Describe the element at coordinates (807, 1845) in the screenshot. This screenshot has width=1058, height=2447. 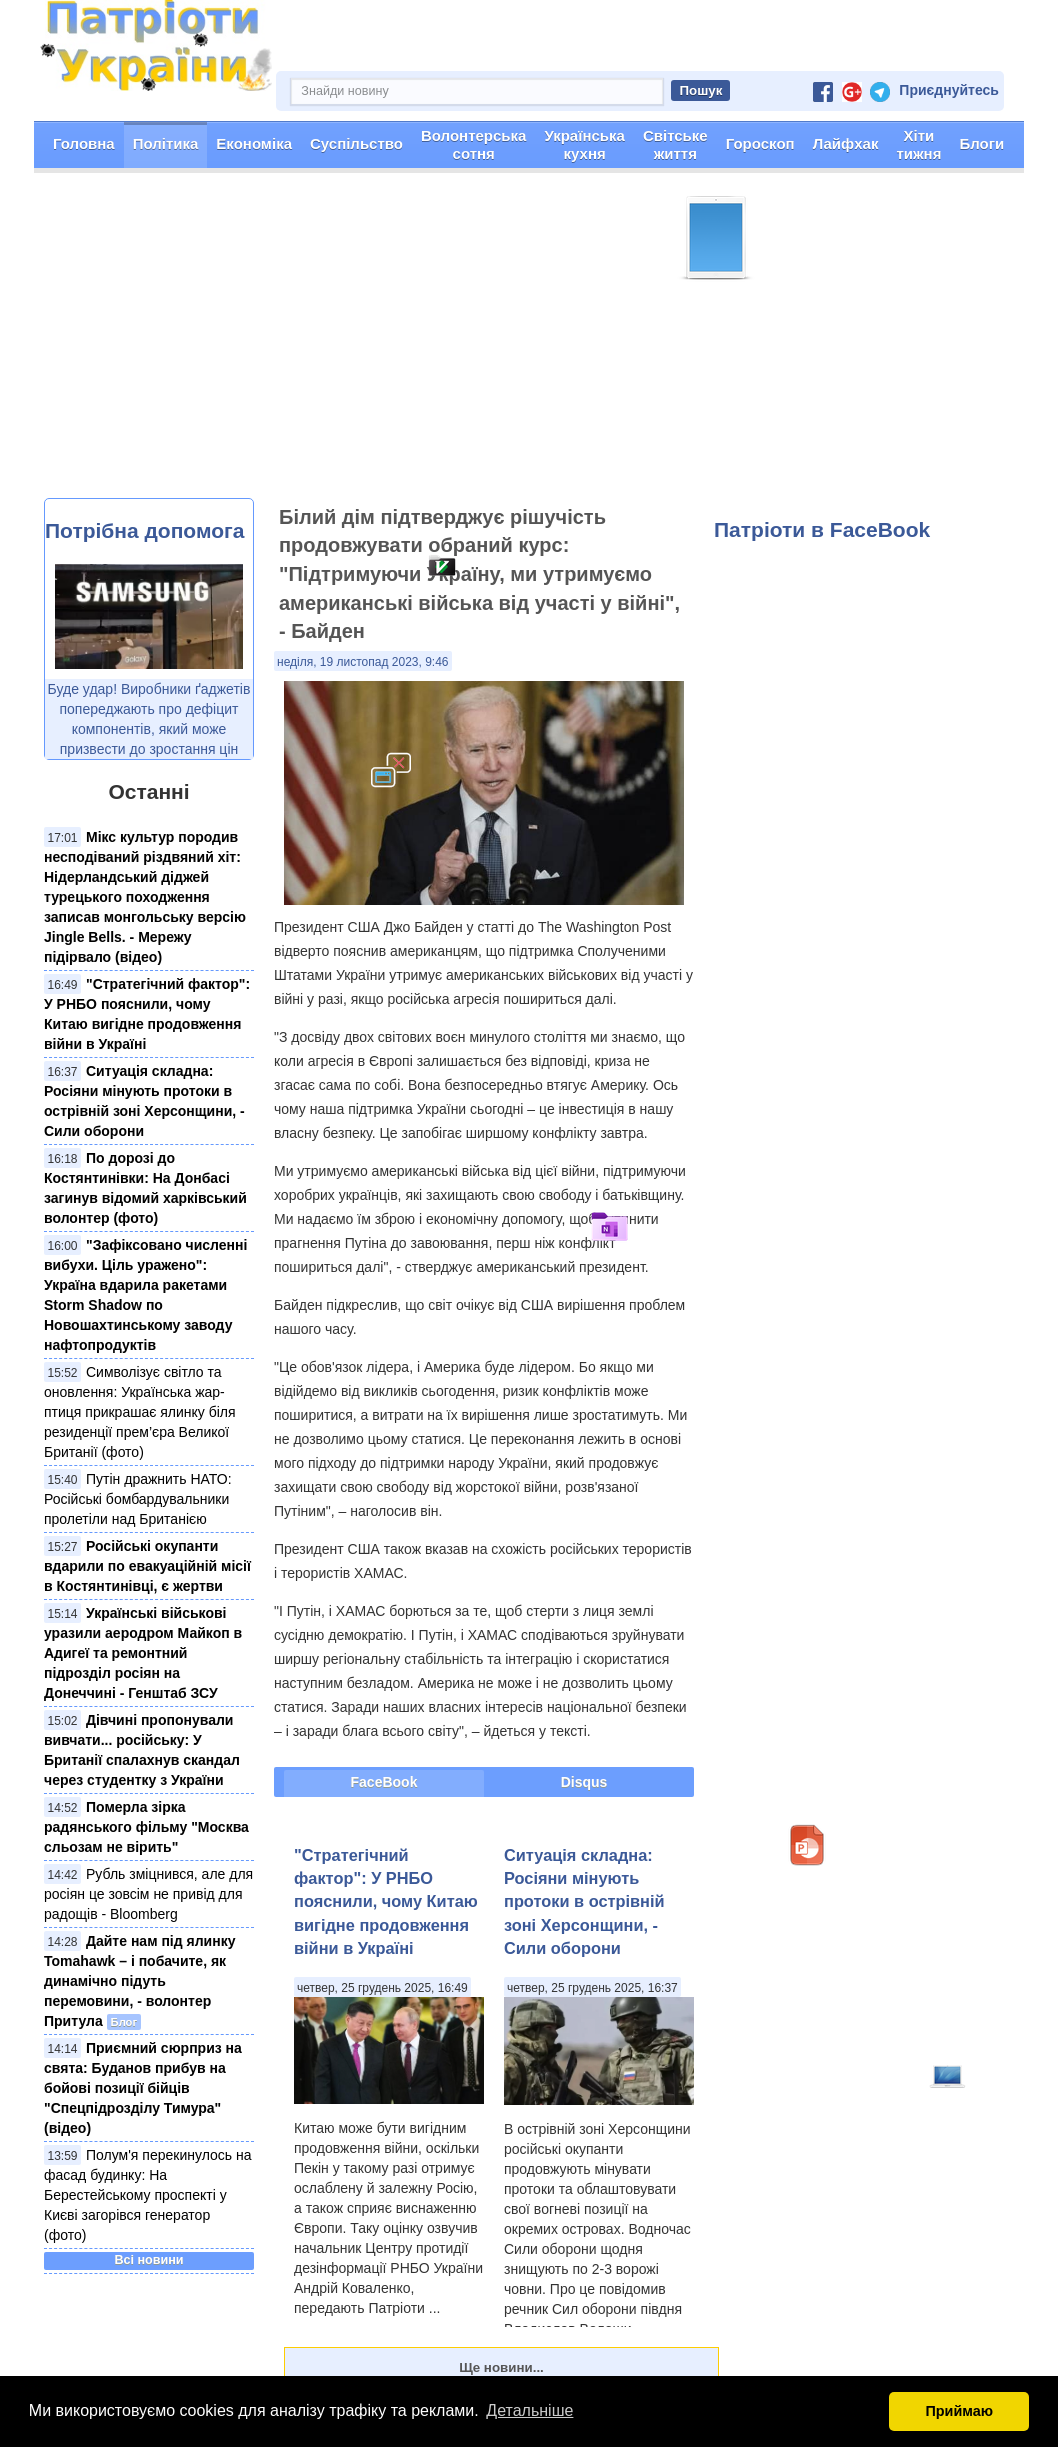
I see `microsoft powerpoint file` at that location.